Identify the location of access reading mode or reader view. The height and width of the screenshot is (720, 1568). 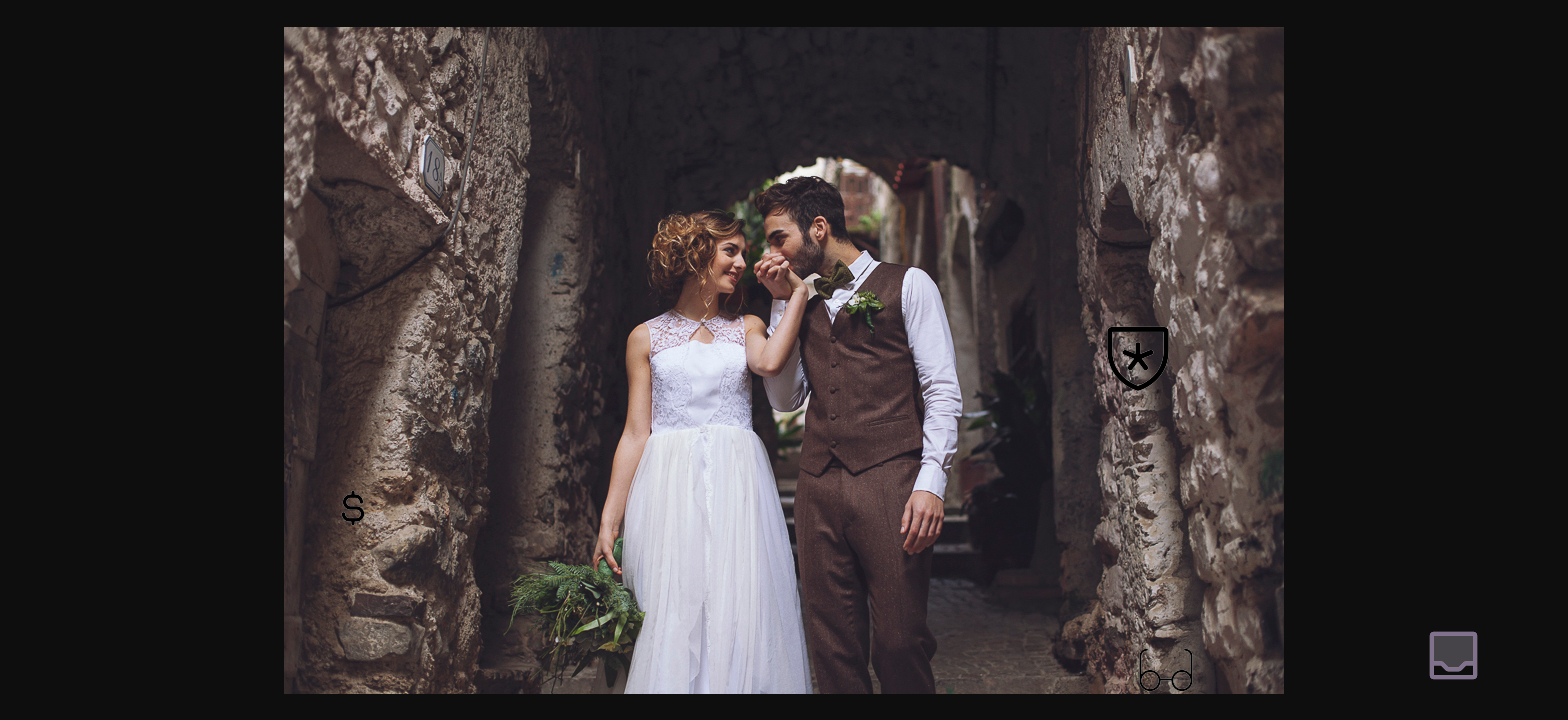
(1166, 671).